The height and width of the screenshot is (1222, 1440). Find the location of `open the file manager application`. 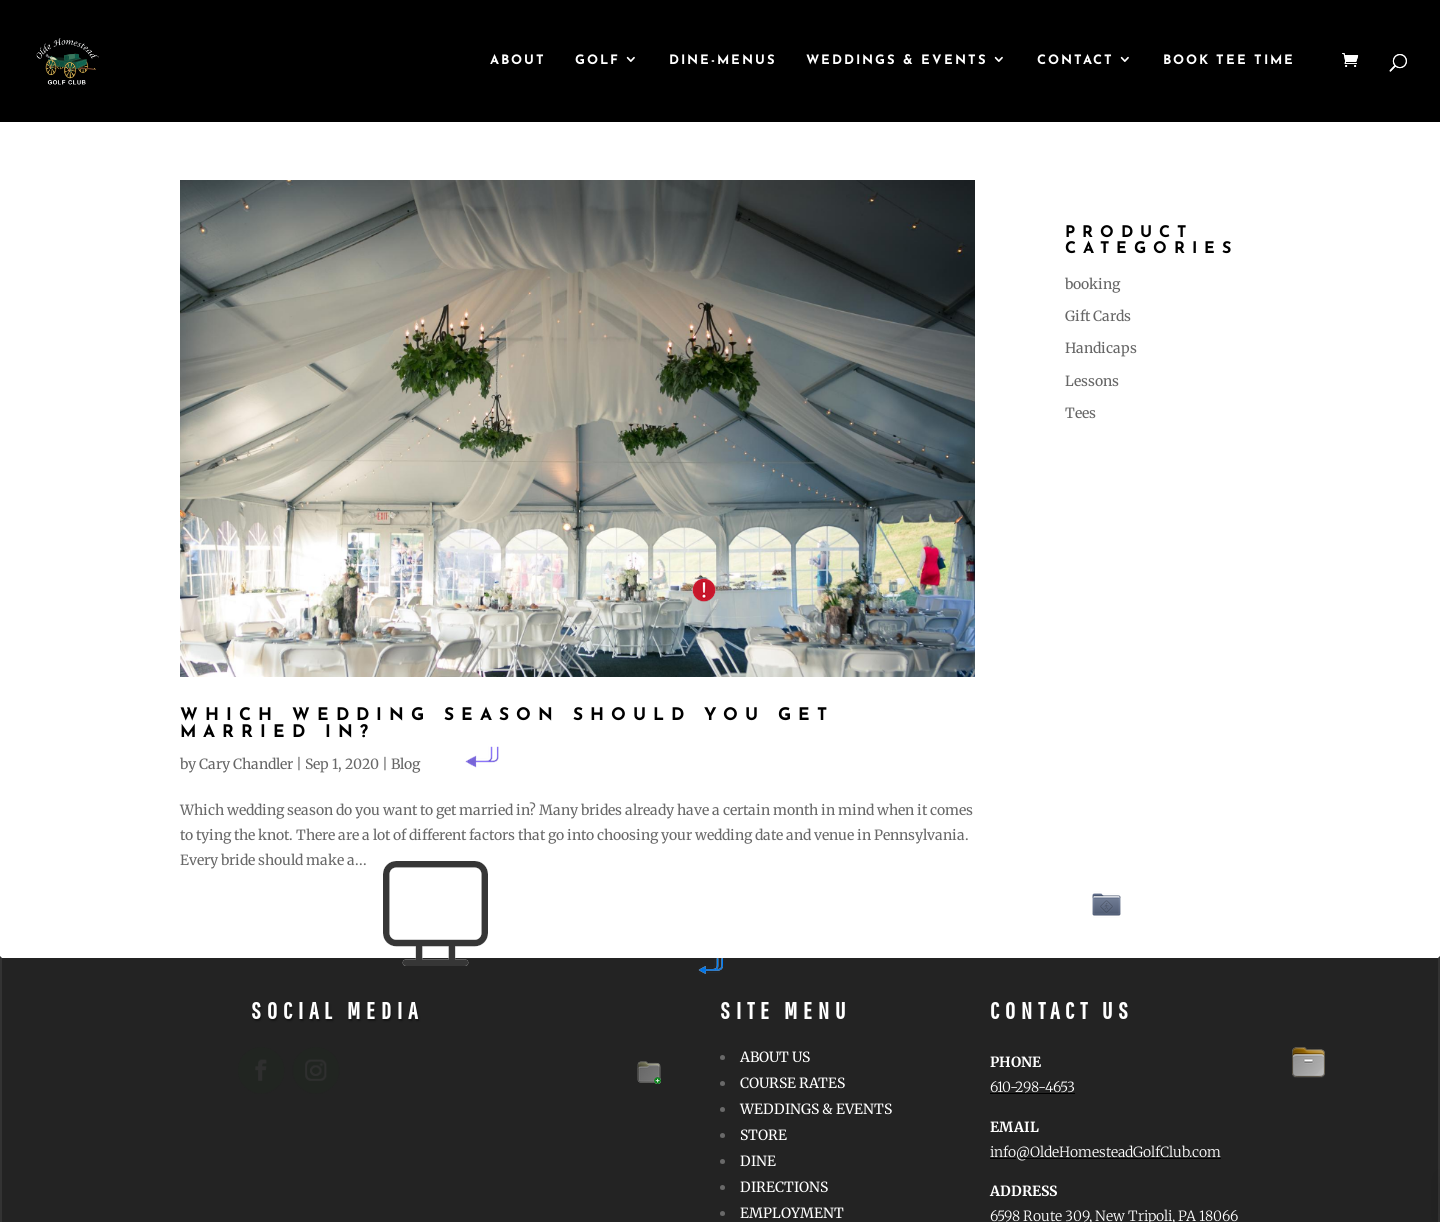

open the file manager application is located at coordinates (1308, 1061).